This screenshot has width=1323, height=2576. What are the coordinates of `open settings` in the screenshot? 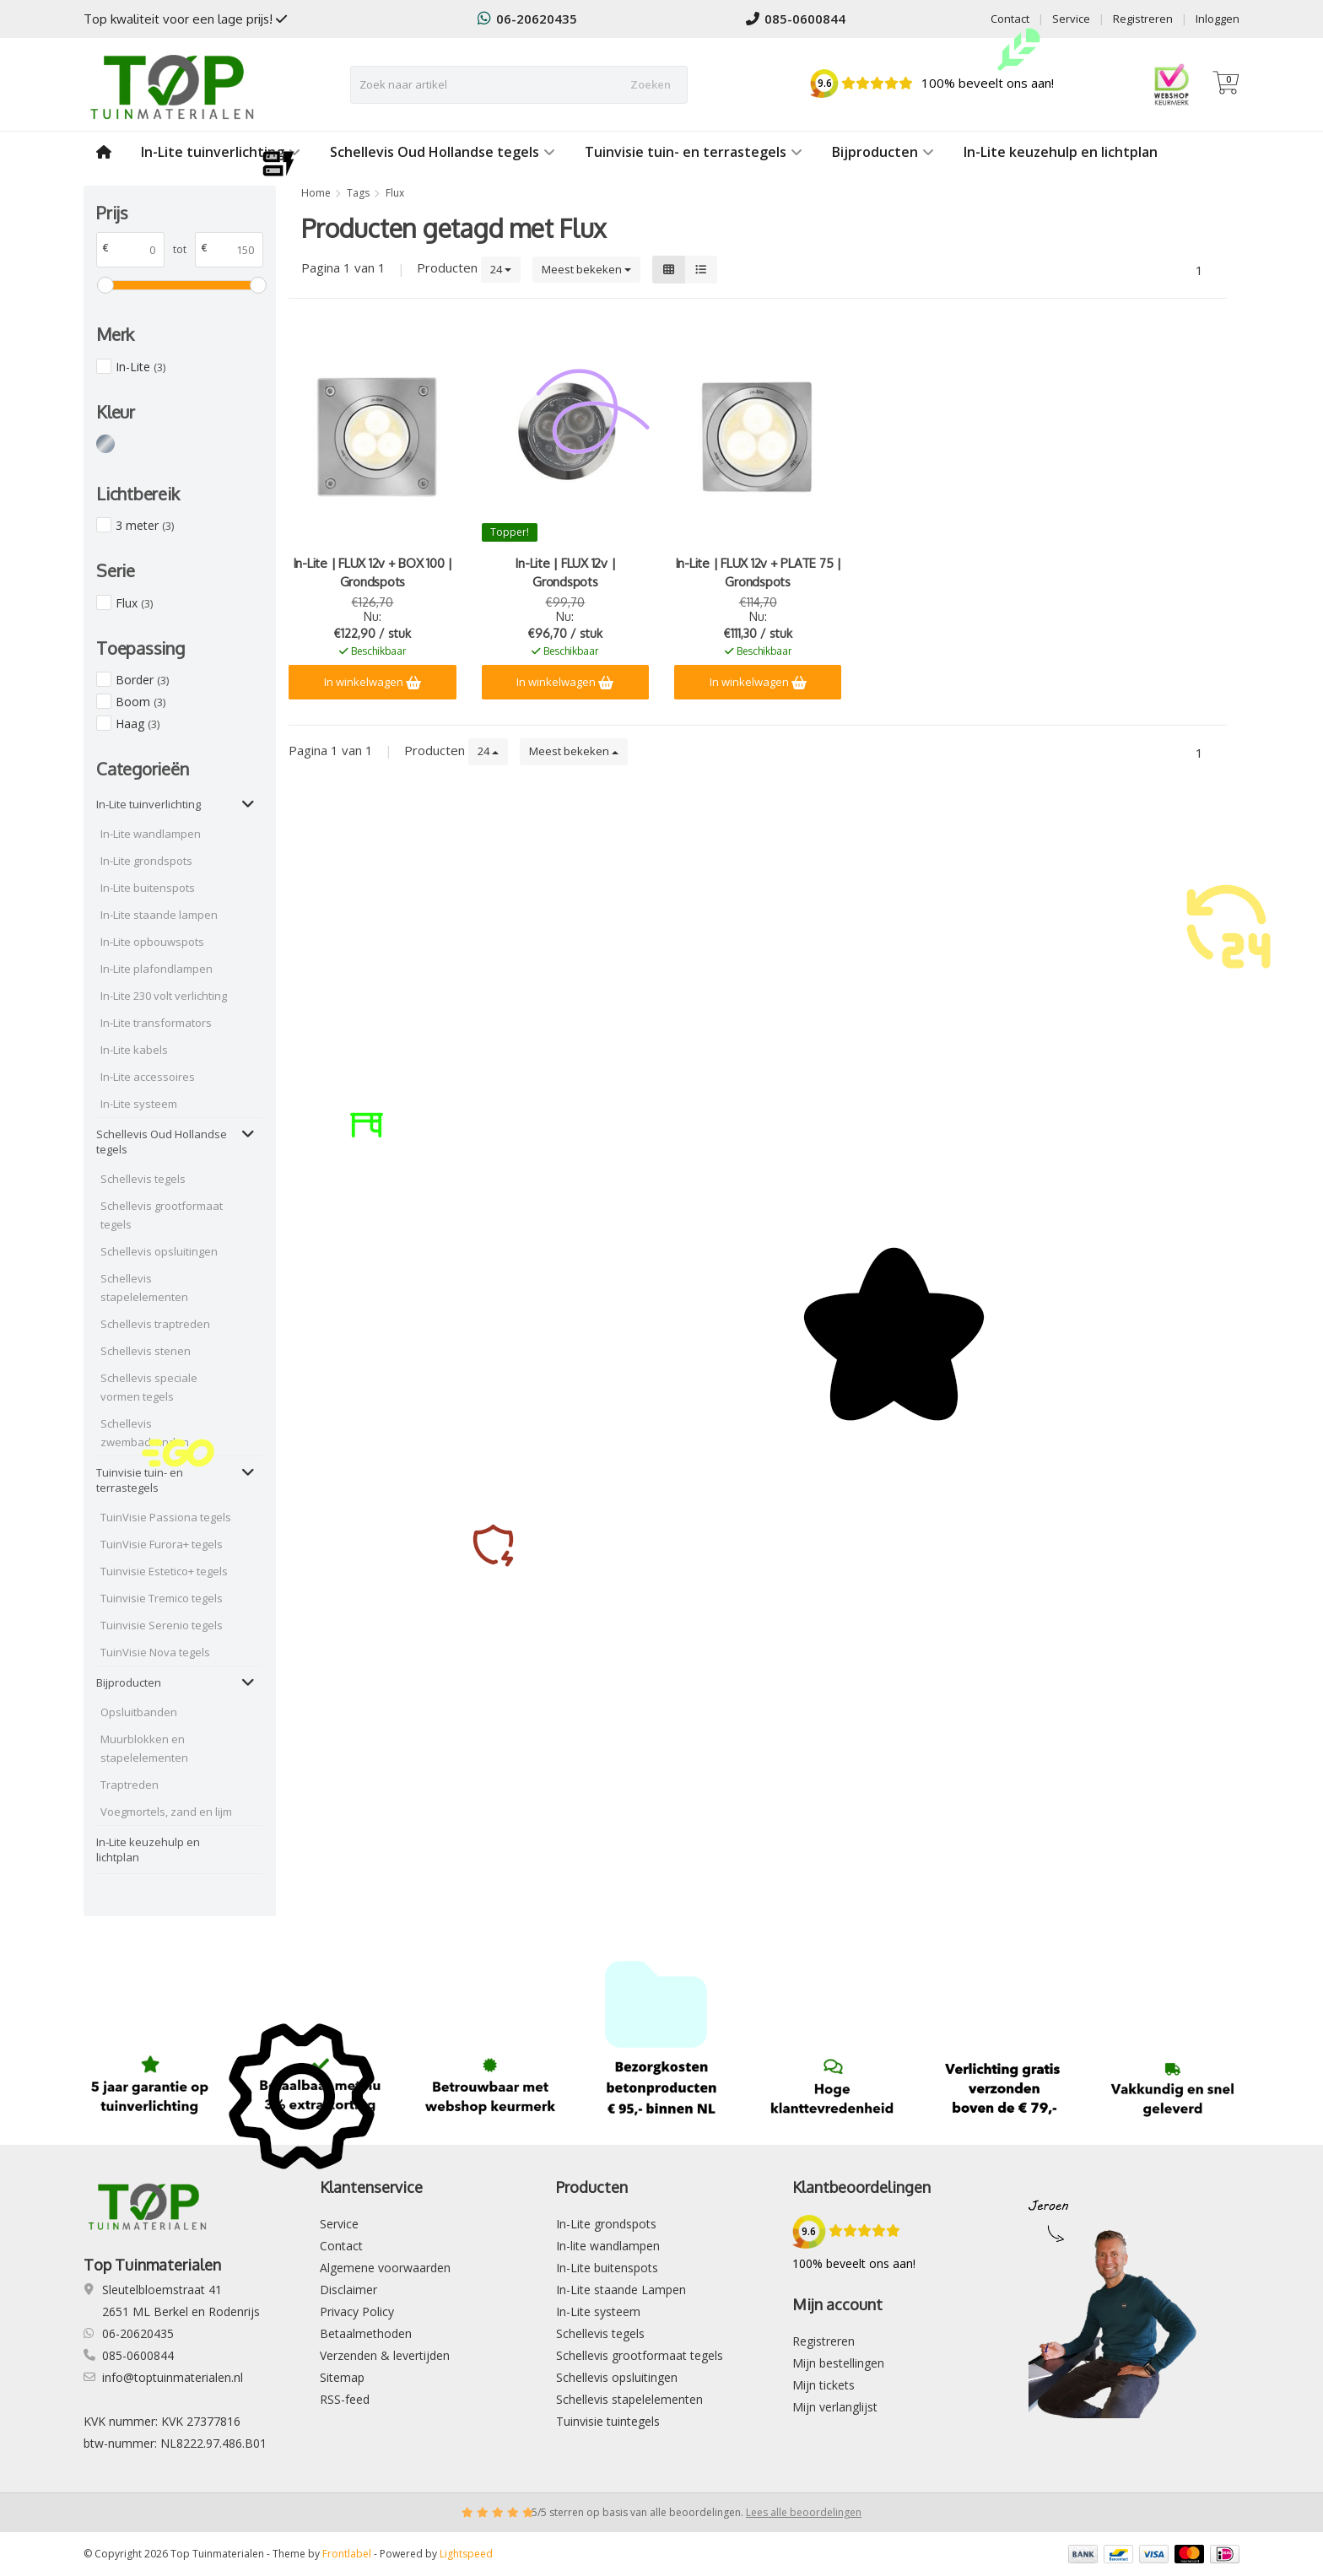 It's located at (301, 2096).